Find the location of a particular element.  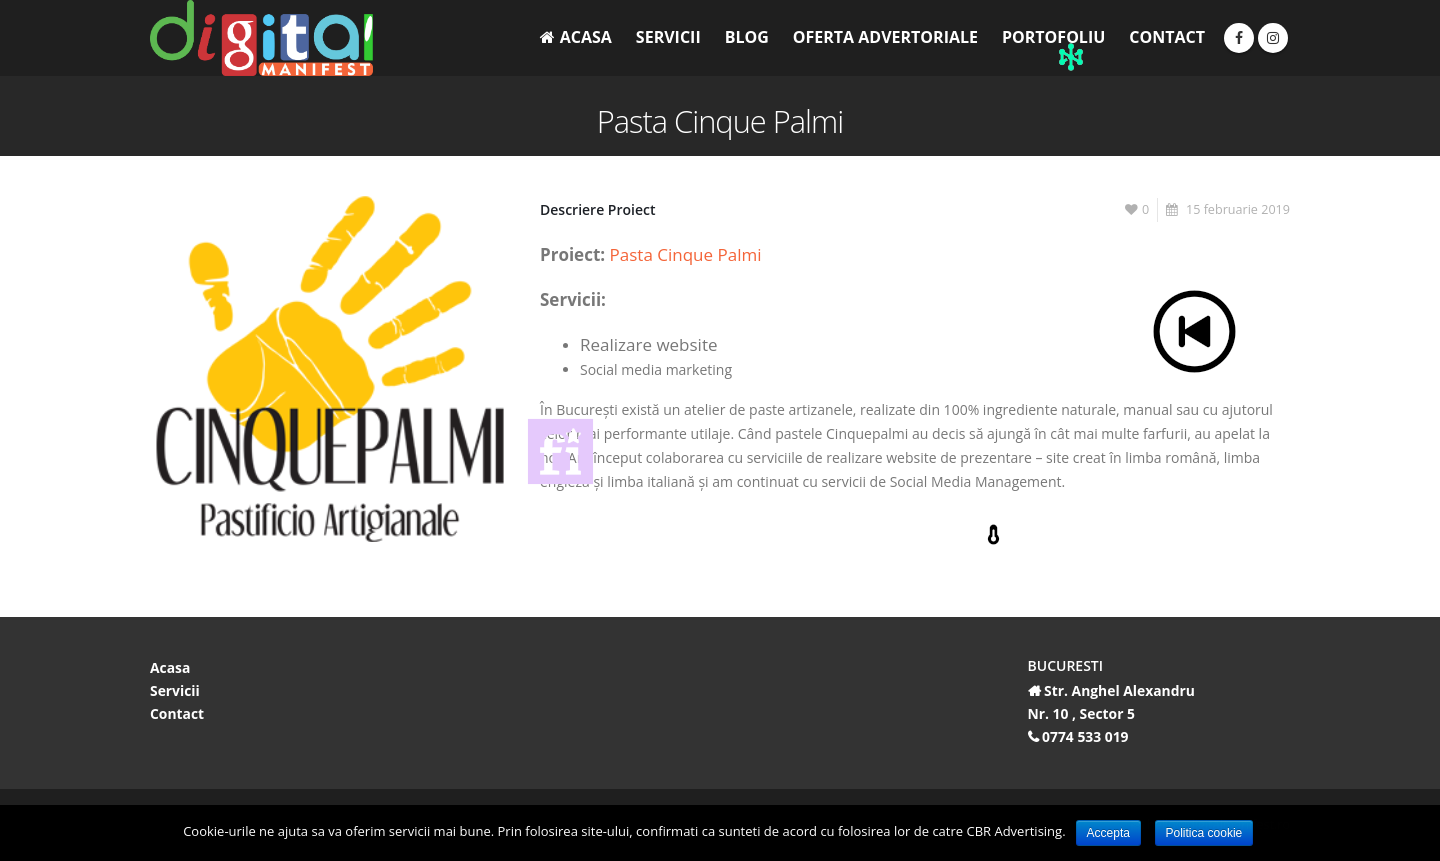

access network or node connections is located at coordinates (1071, 57).